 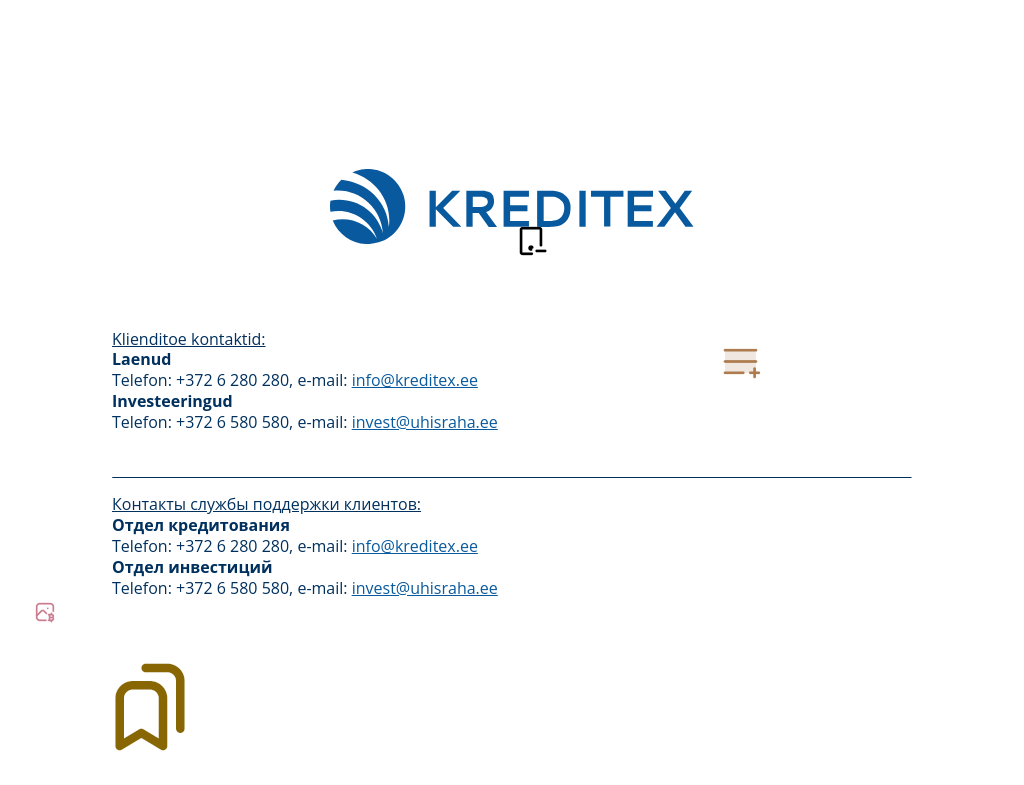 What do you see at coordinates (740, 361) in the screenshot?
I see `add a new item to the list` at bounding box center [740, 361].